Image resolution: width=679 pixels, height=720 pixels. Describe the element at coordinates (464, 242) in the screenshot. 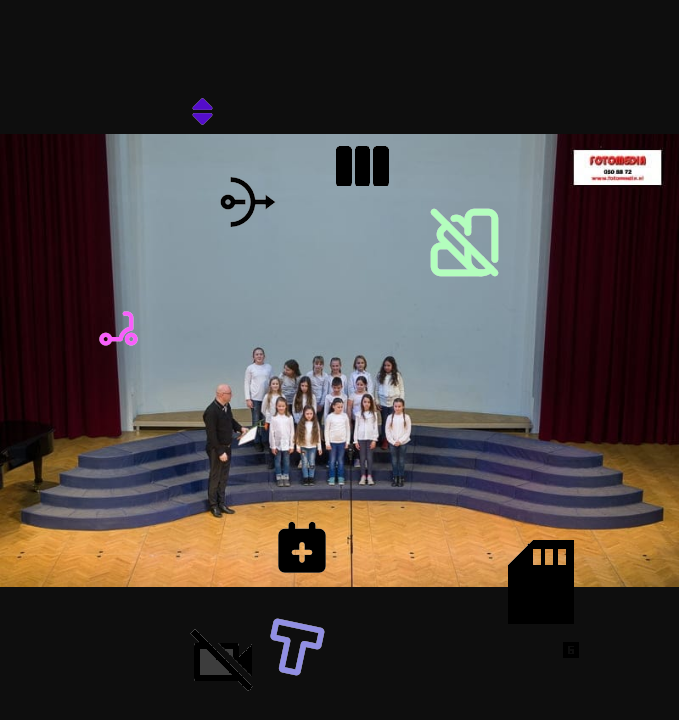

I see `disable color picker or swatch tool` at that location.